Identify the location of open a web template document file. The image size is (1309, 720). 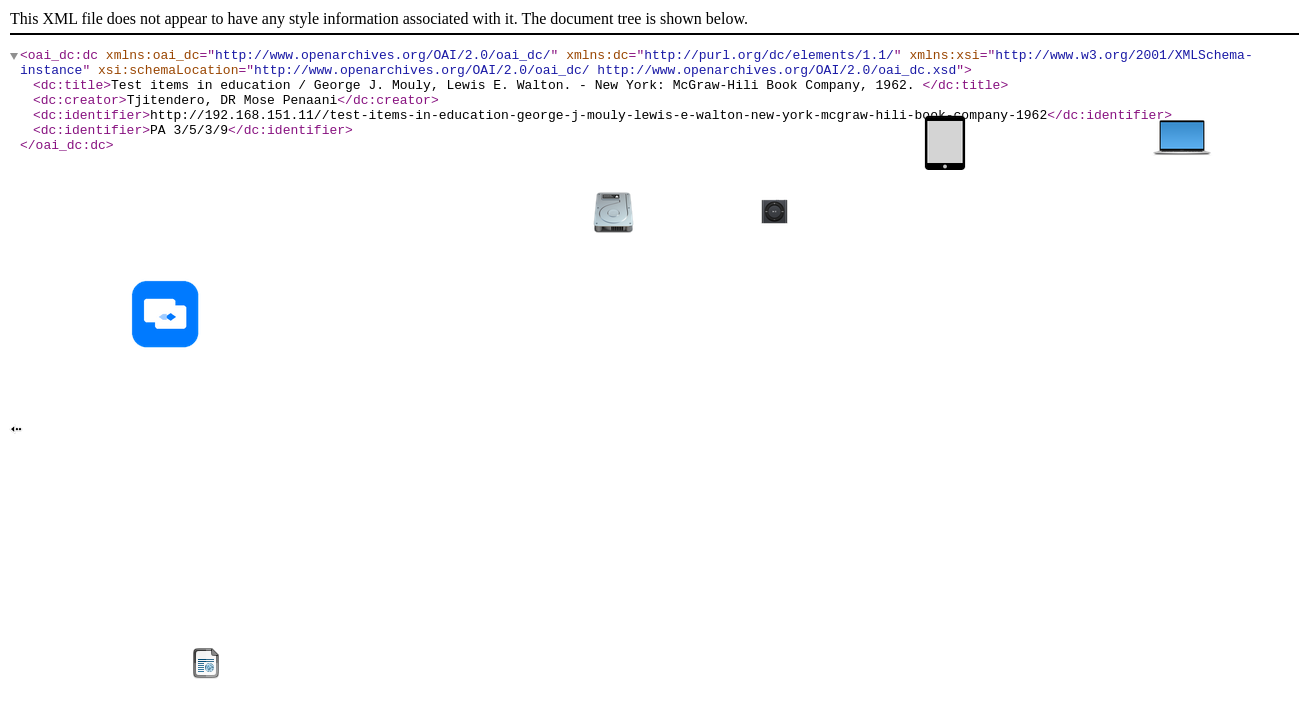
(206, 663).